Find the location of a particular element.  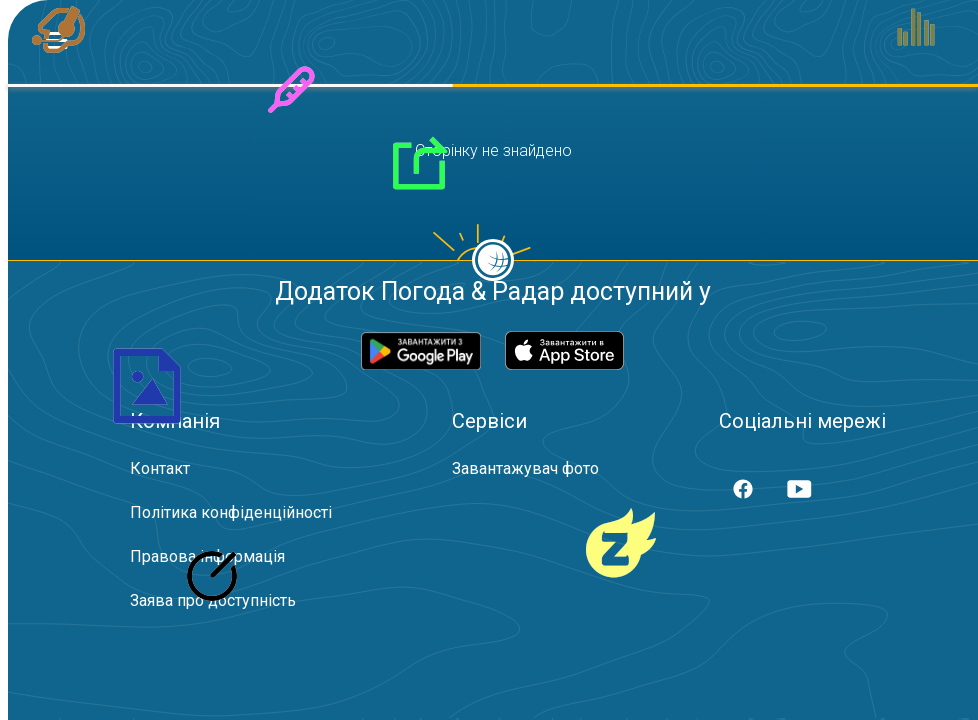

check temperature or health readings is located at coordinates (291, 90).